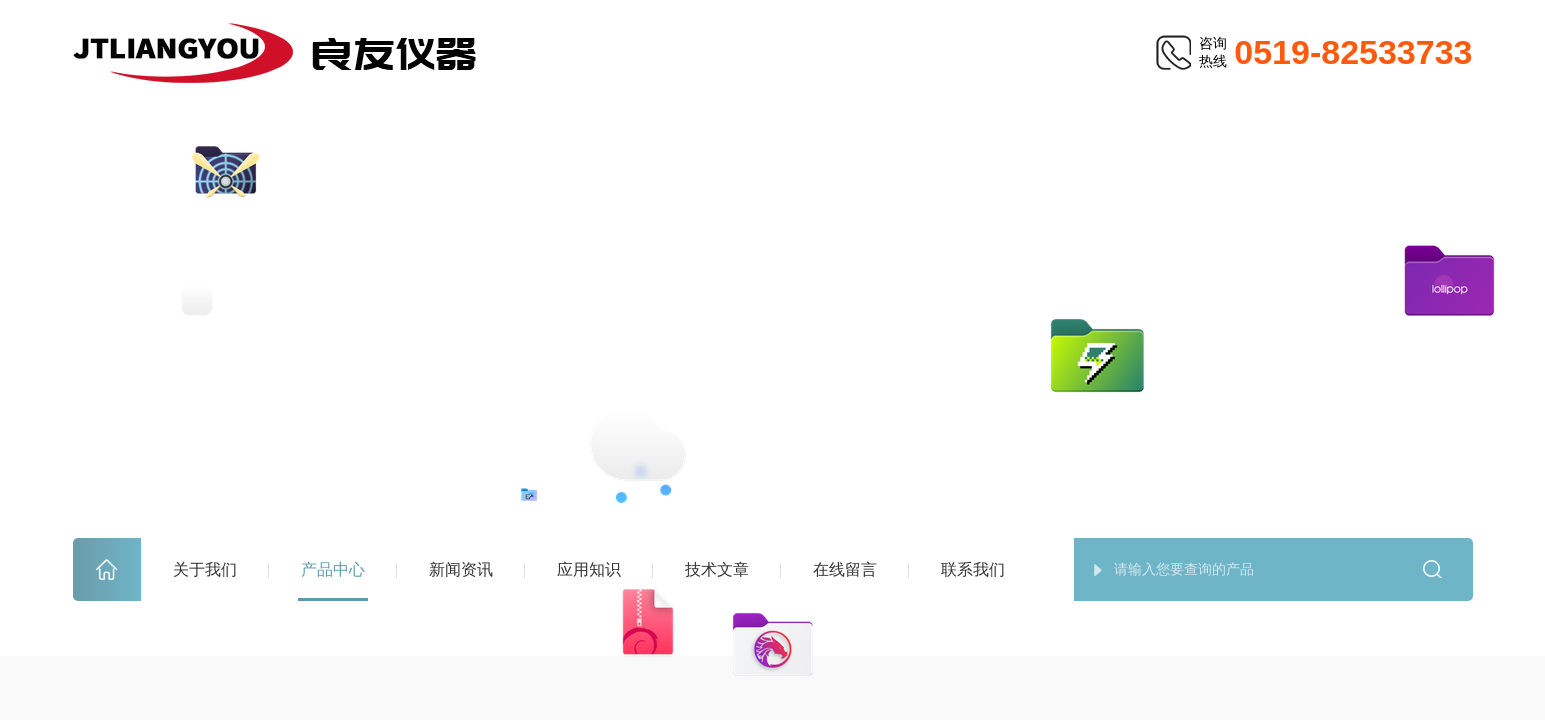 Image resolution: width=1545 pixels, height=720 pixels. Describe the element at coordinates (197, 300) in the screenshot. I see `blank app icon template for customization` at that location.